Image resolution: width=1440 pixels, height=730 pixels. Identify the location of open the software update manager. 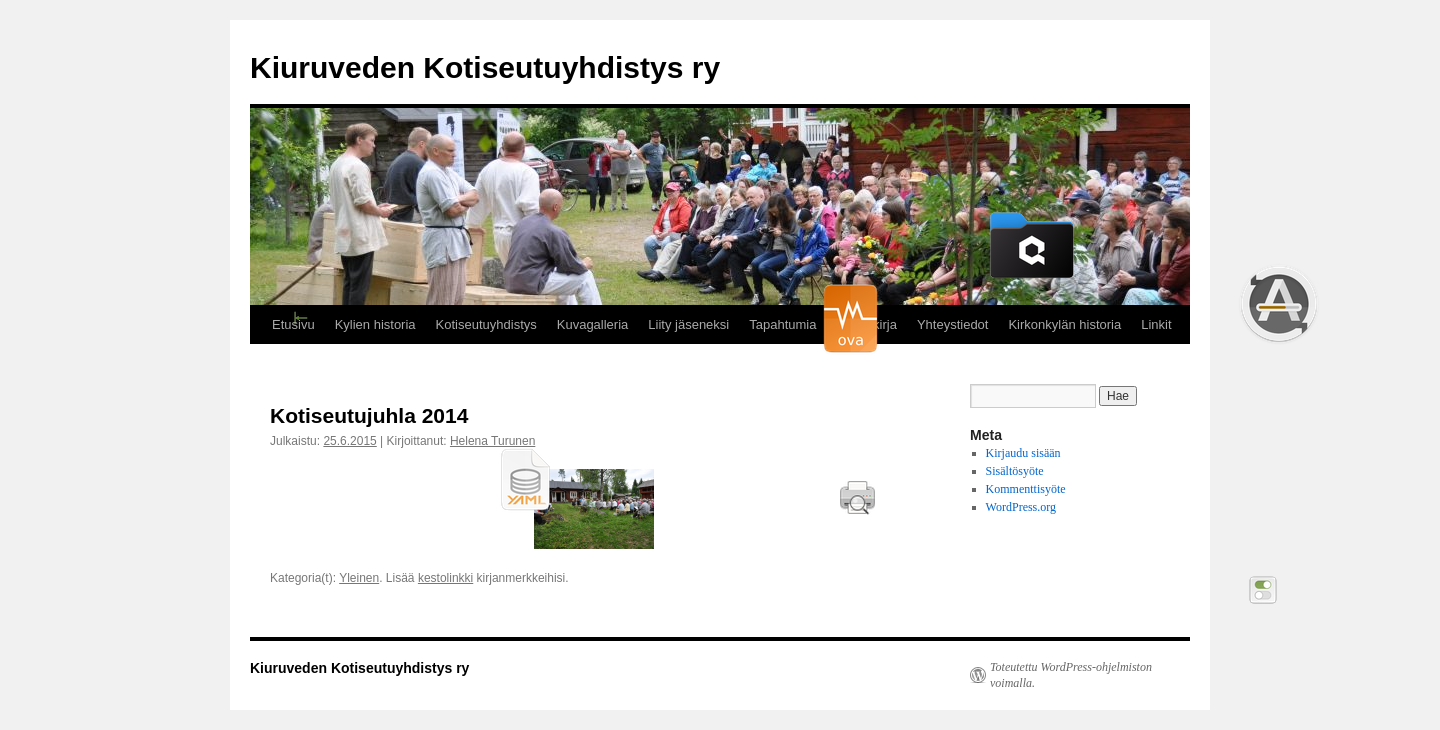
(1279, 304).